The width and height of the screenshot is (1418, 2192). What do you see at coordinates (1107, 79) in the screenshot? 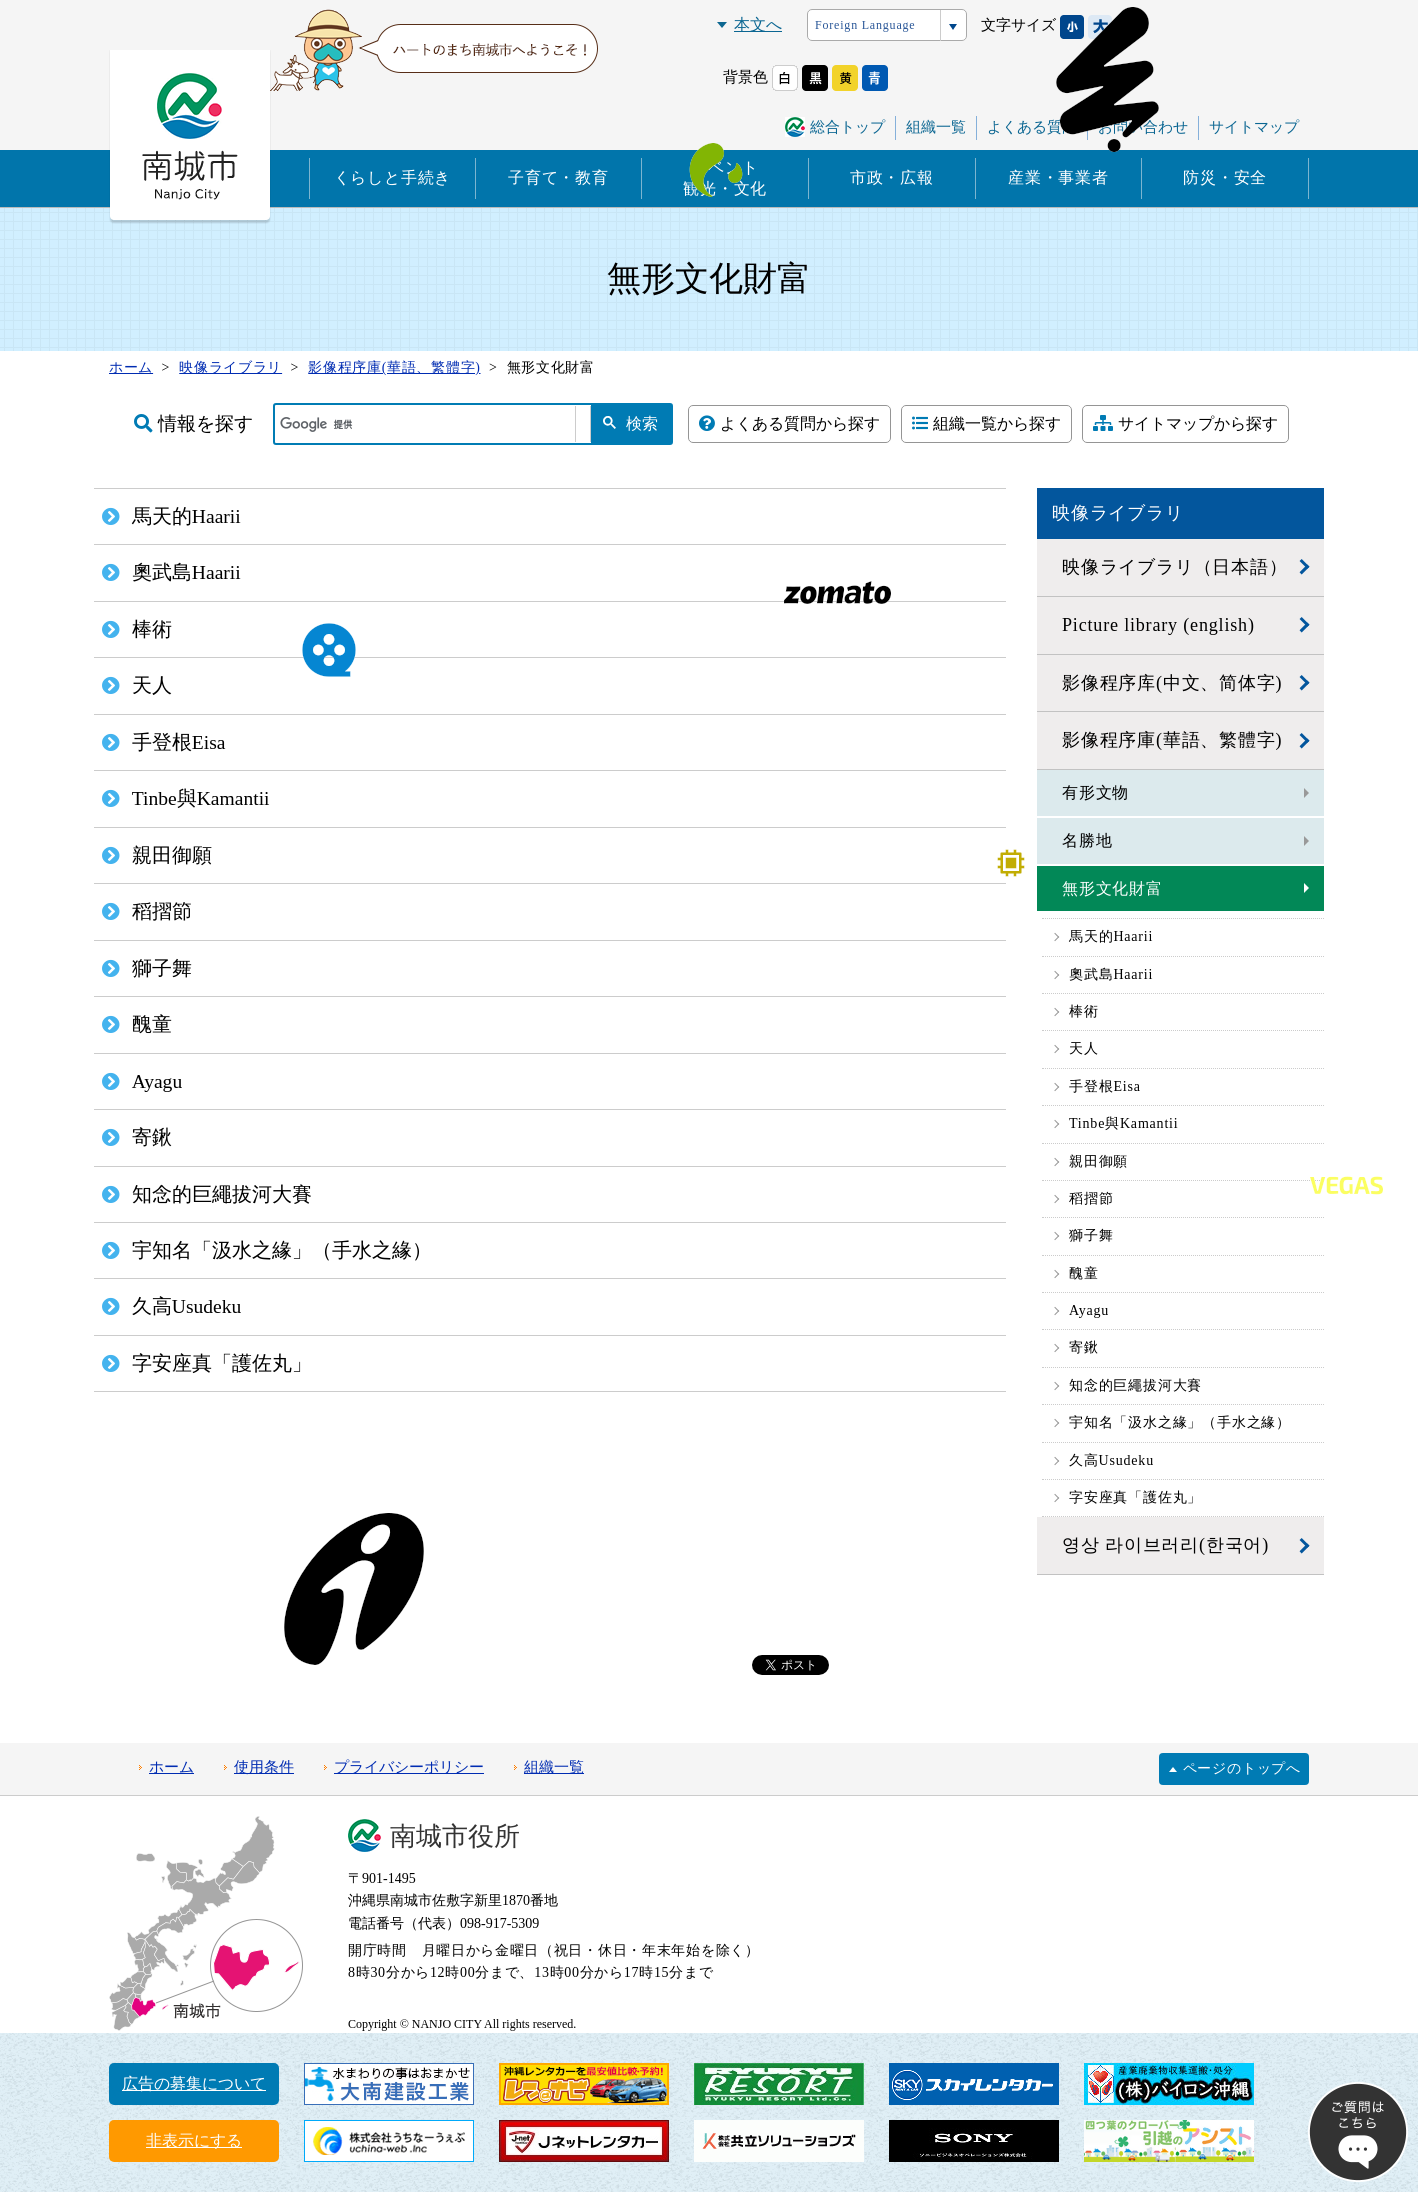
I see `visit envato marketplace` at bounding box center [1107, 79].